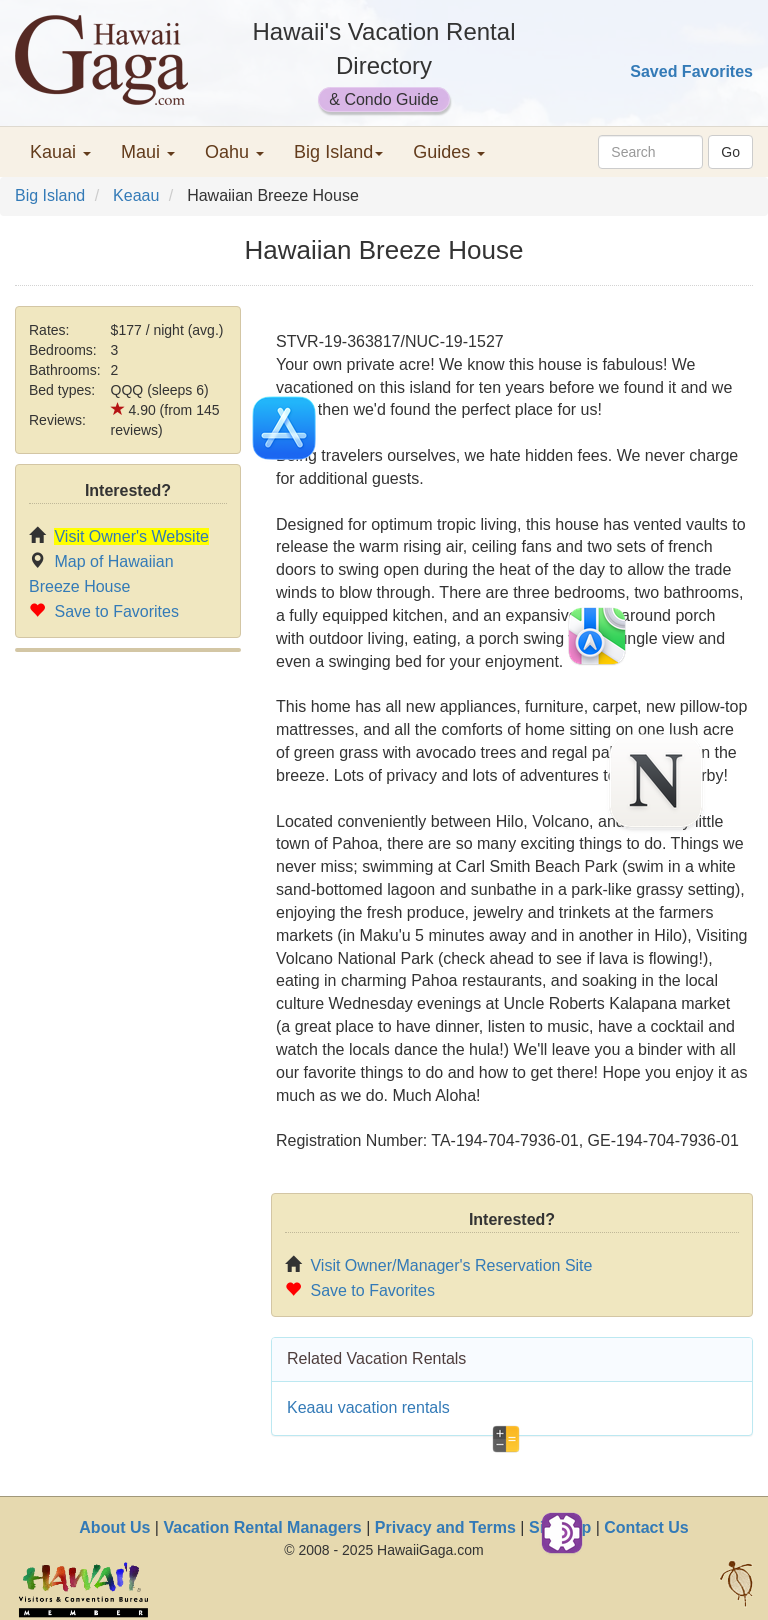 The height and width of the screenshot is (1620, 768). I want to click on open Apple Maps application, so click(597, 636).